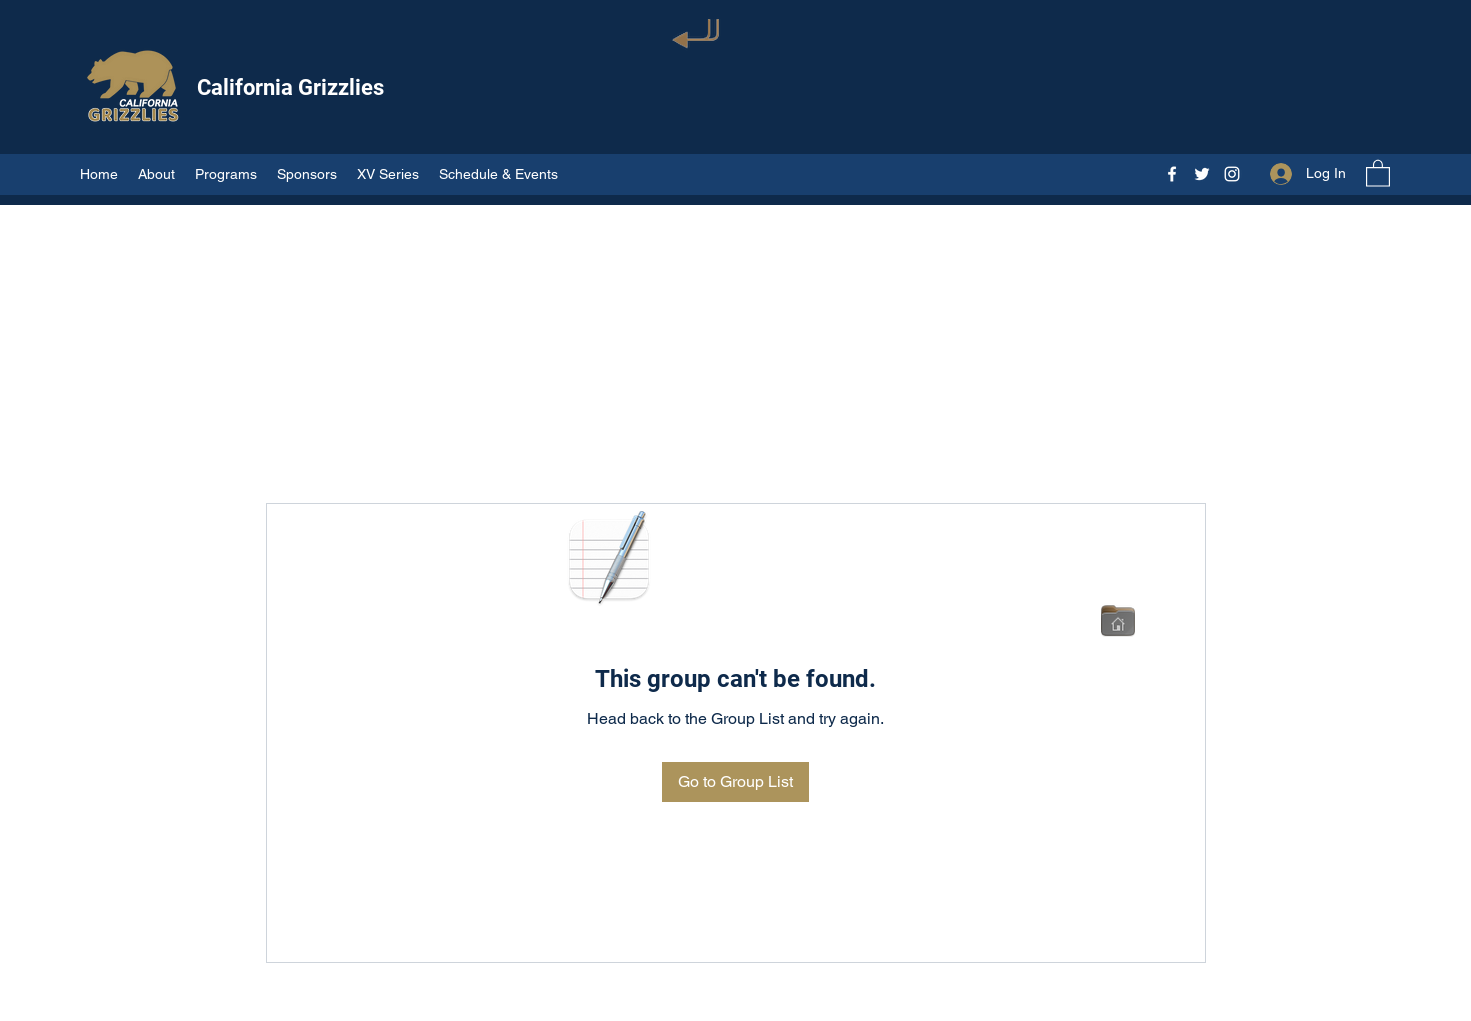 Image resolution: width=1471 pixels, height=1021 pixels. Describe the element at coordinates (695, 30) in the screenshot. I see `reply to all recipients of an email` at that location.